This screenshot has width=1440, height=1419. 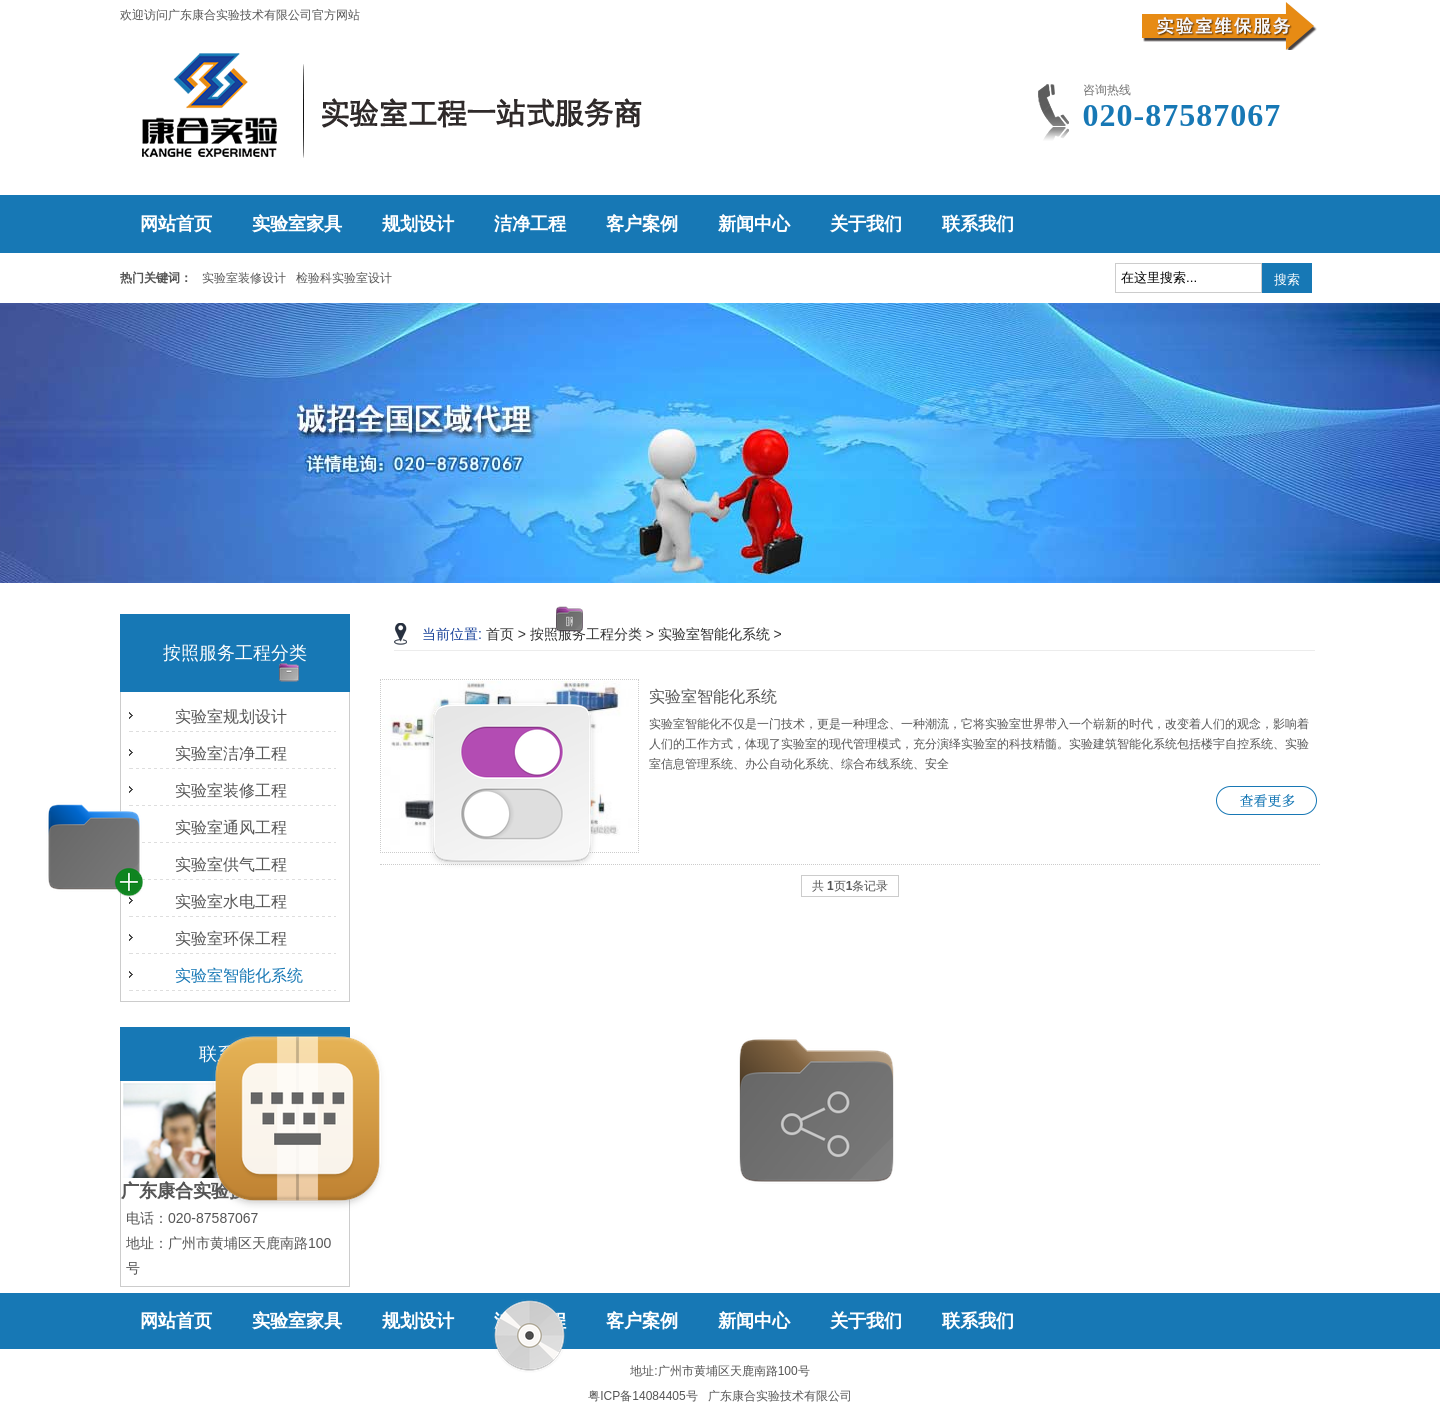 What do you see at coordinates (297, 1121) in the screenshot?
I see `input source or keyboard layout settings file` at bounding box center [297, 1121].